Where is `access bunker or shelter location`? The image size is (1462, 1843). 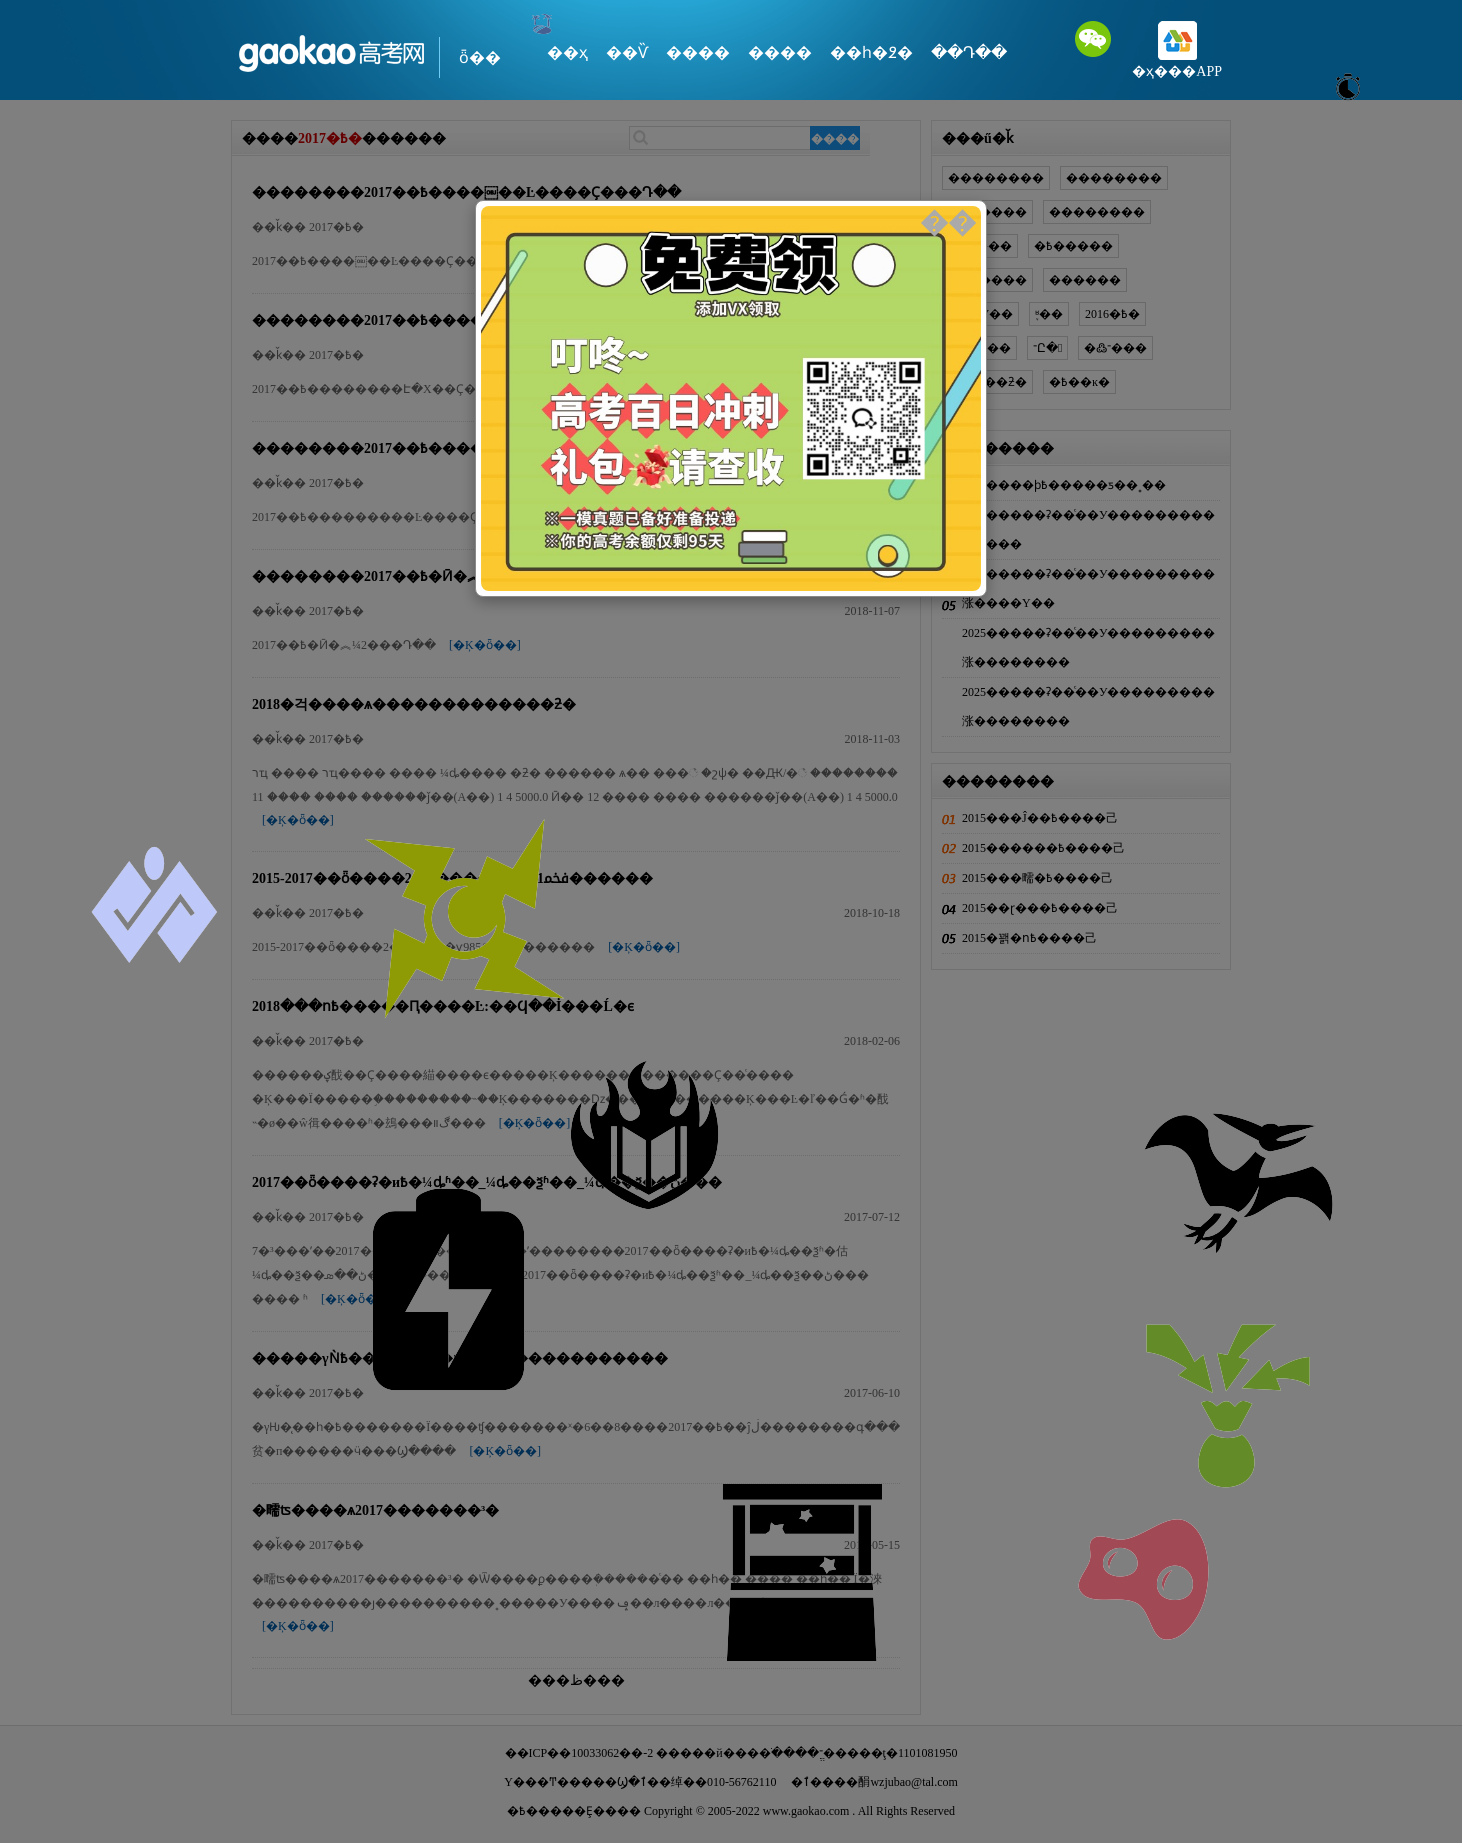 access bunker or shelter location is located at coordinates (801, 1572).